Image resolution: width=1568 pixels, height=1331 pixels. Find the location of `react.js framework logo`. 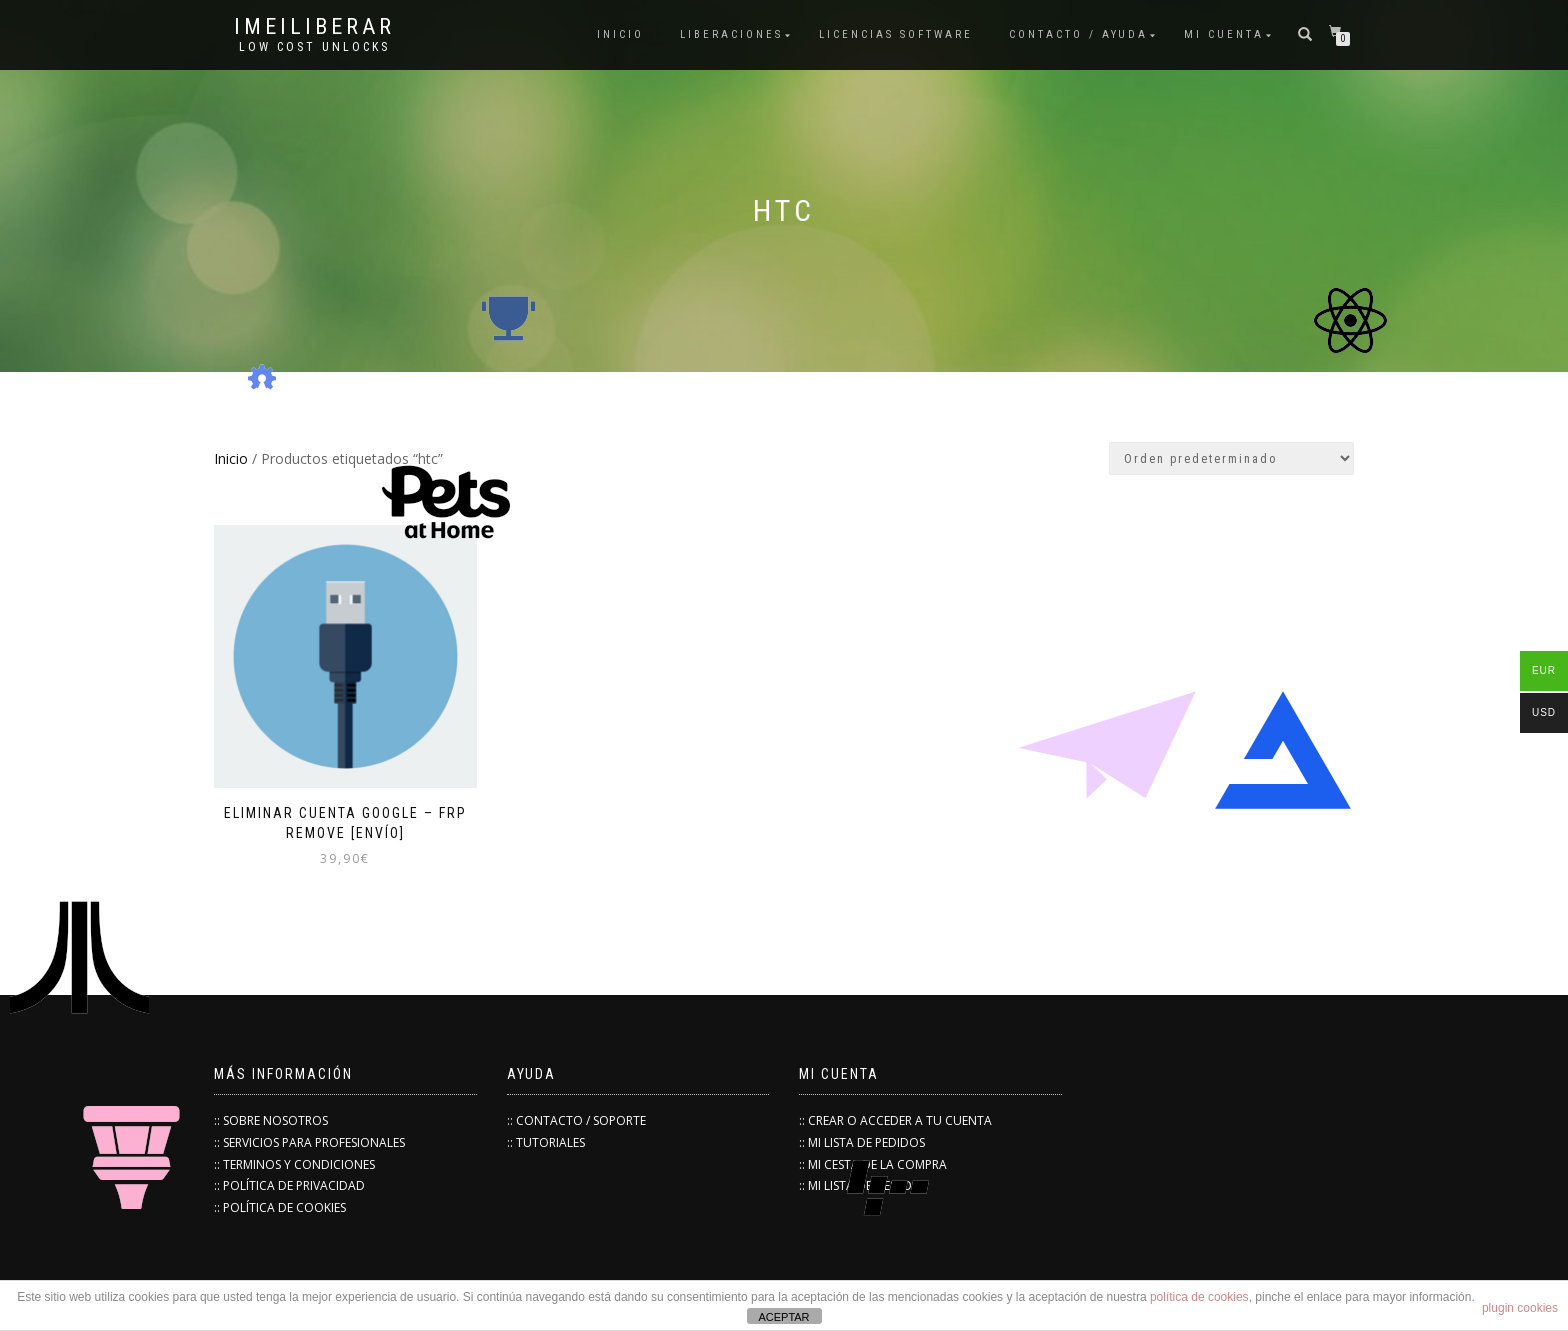

react.js framework logo is located at coordinates (1350, 320).